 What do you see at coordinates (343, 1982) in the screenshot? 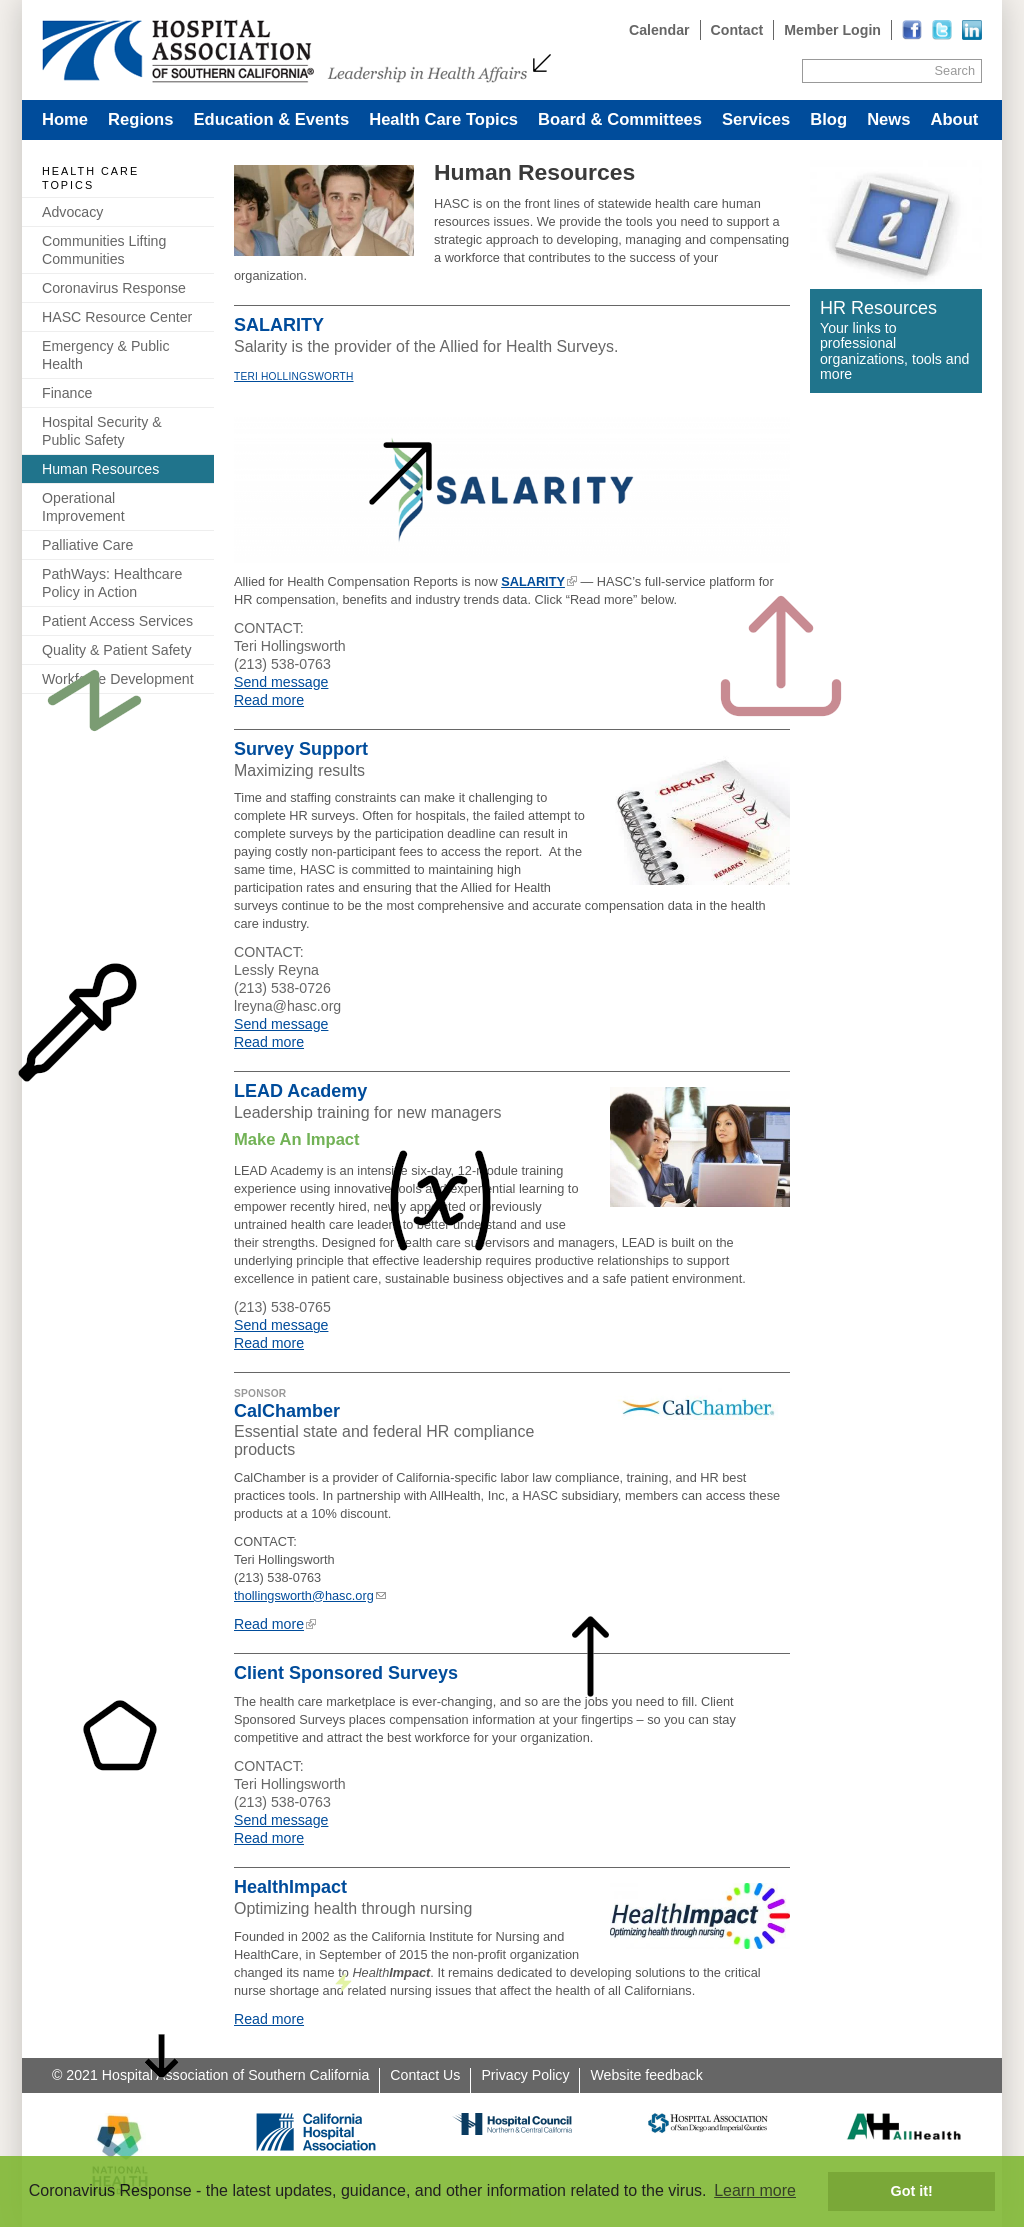
I see `indicates flash or lightning mode is enabled` at bounding box center [343, 1982].